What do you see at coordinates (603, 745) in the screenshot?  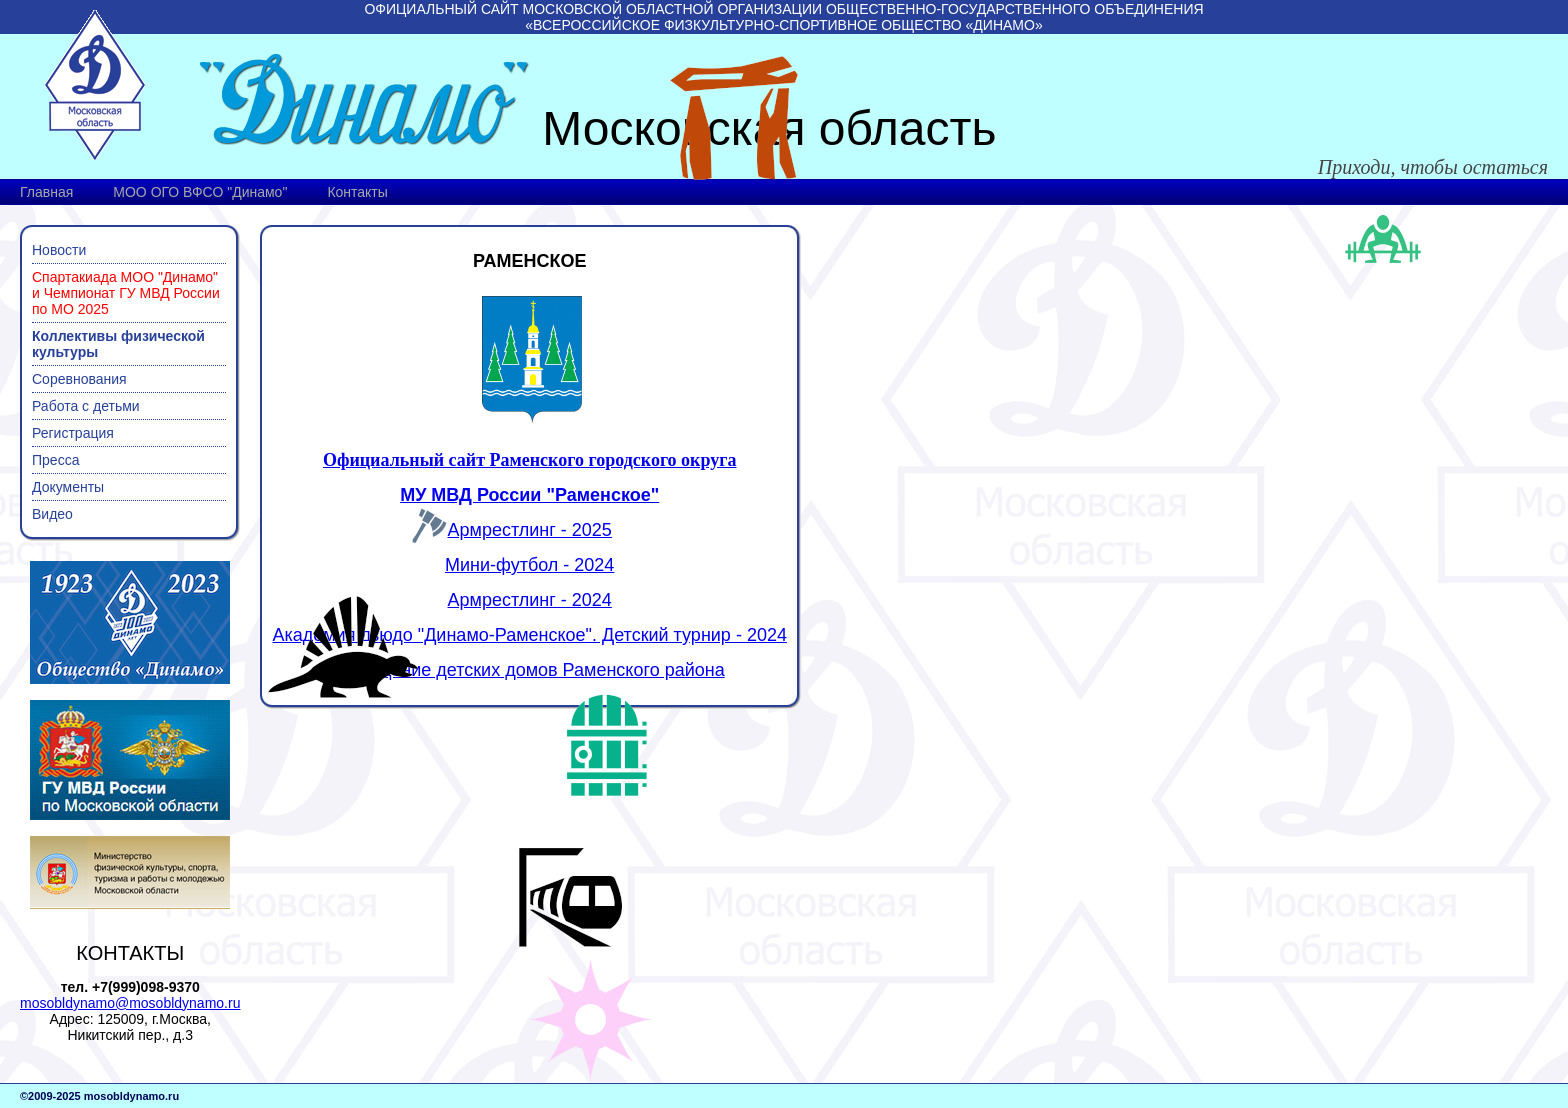 I see `enter or exit a room or building` at bounding box center [603, 745].